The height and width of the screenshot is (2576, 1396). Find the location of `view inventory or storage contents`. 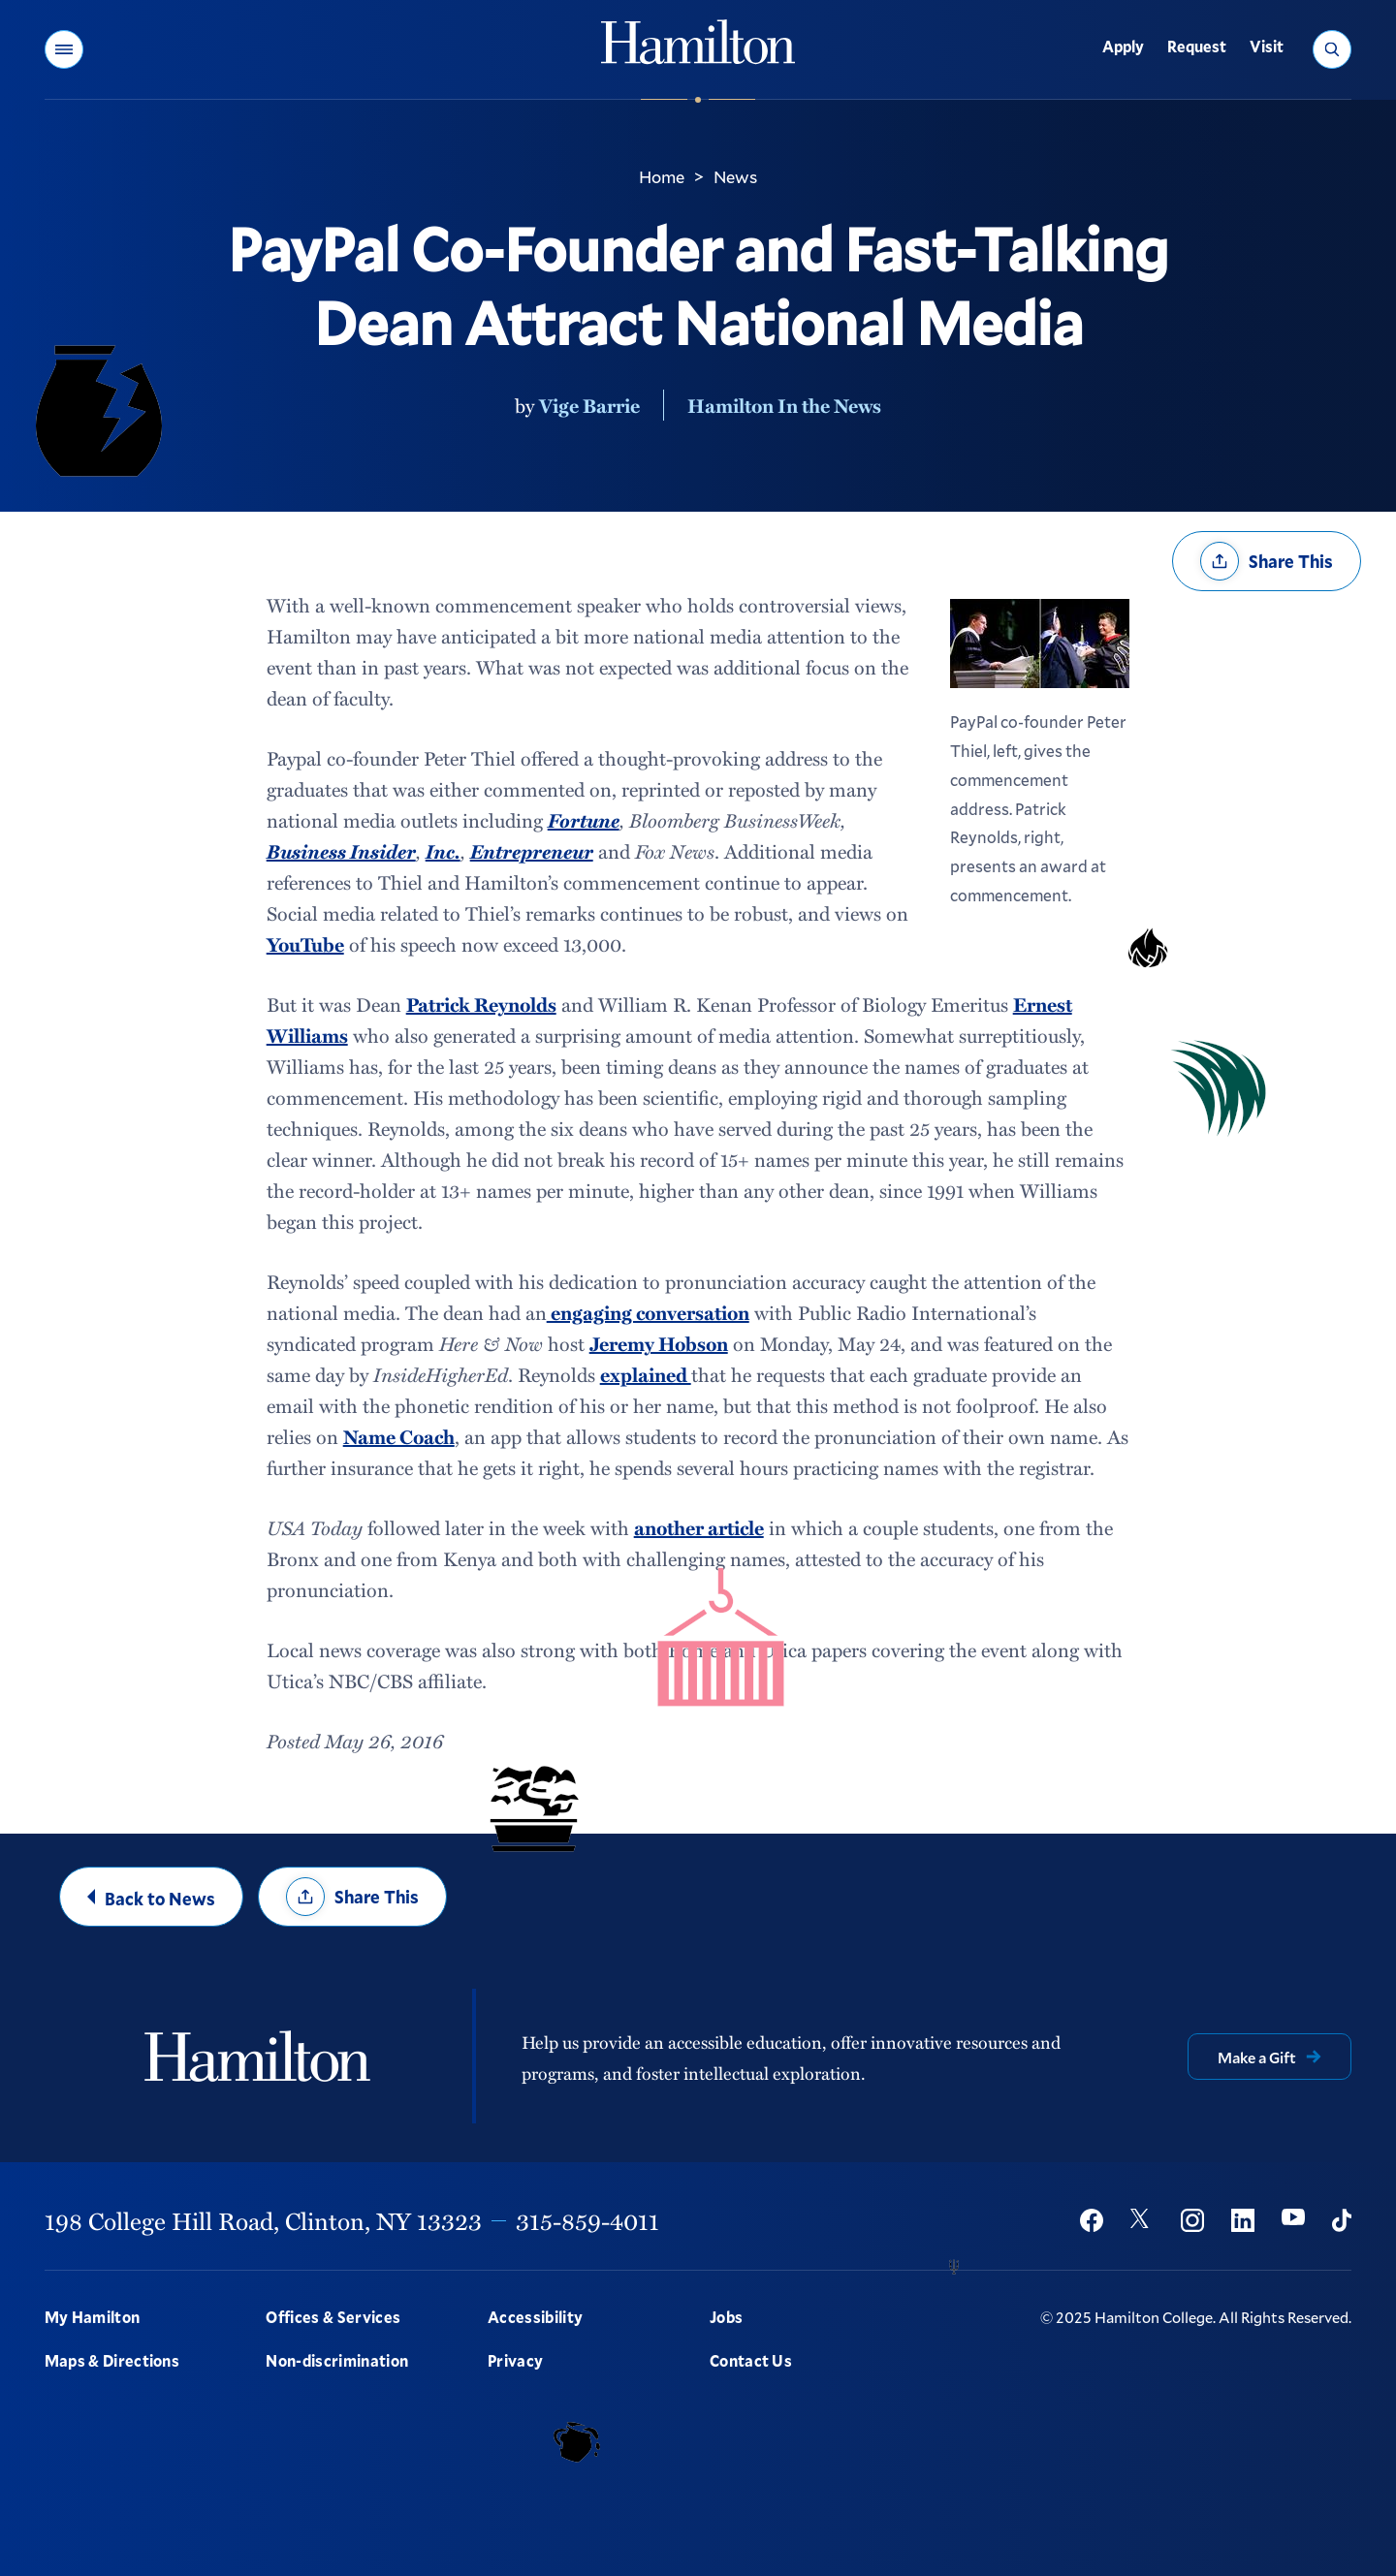

view inventory or storage contents is located at coordinates (720, 1638).